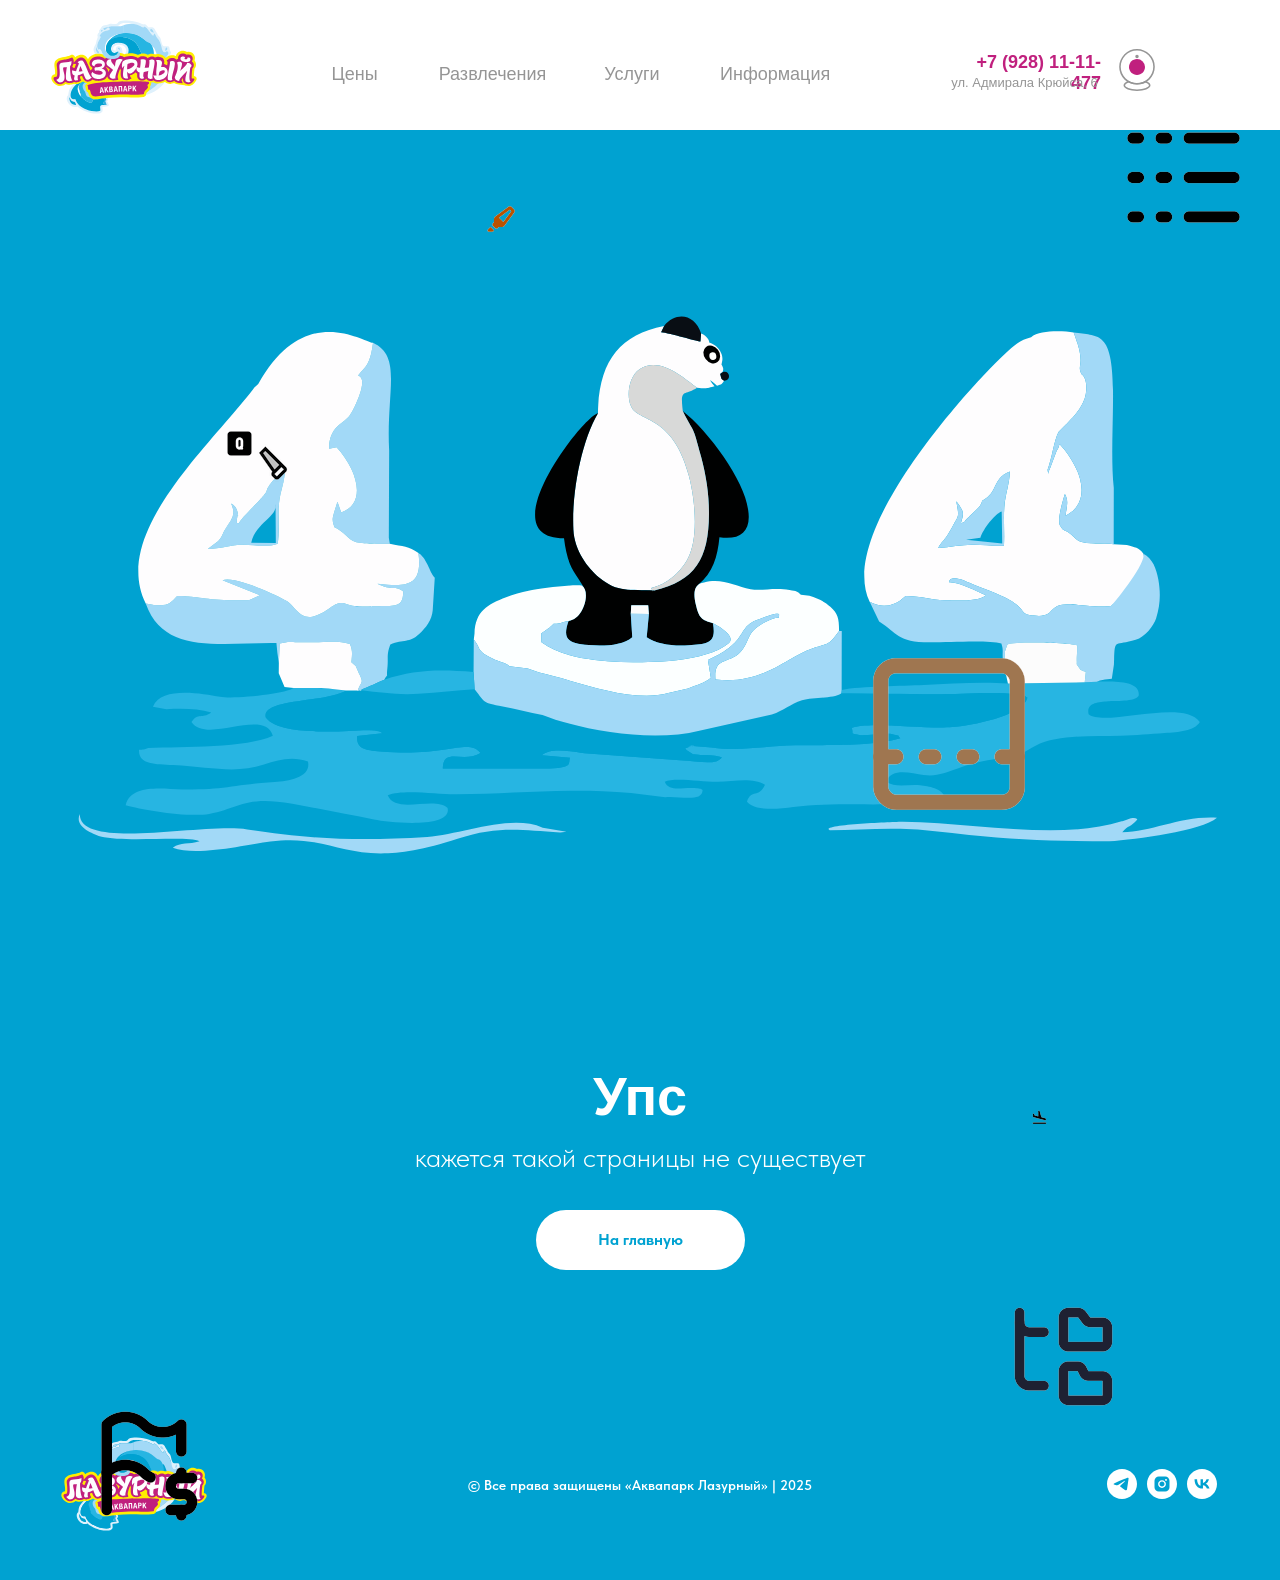  What do you see at coordinates (273, 463) in the screenshot?
I see `find carpentry or woodworking services` at bounding box center [273, 463].